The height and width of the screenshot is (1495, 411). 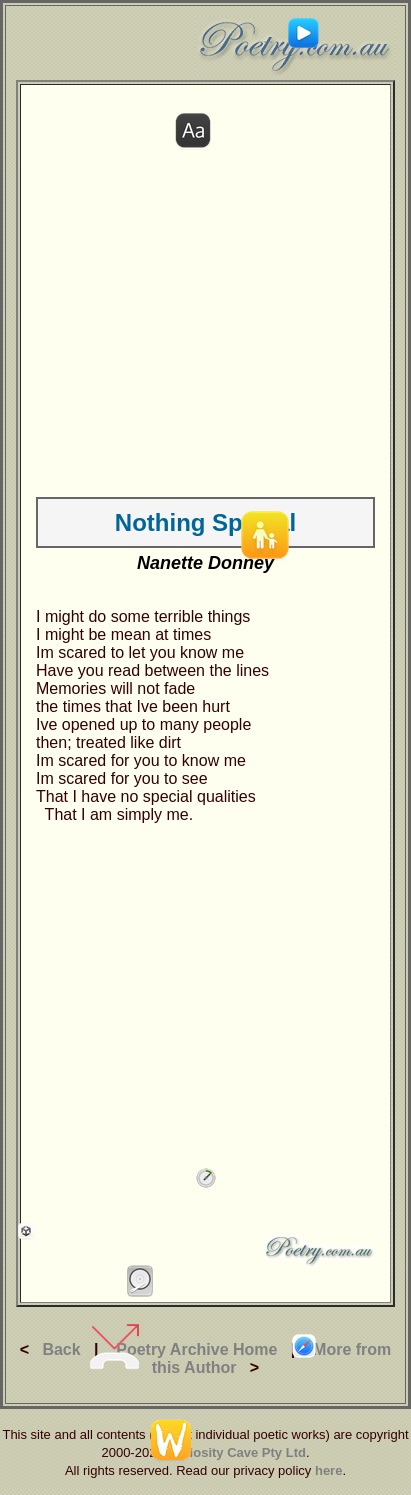 I want to click on access font and typography settings, so click(x=193, y=131).